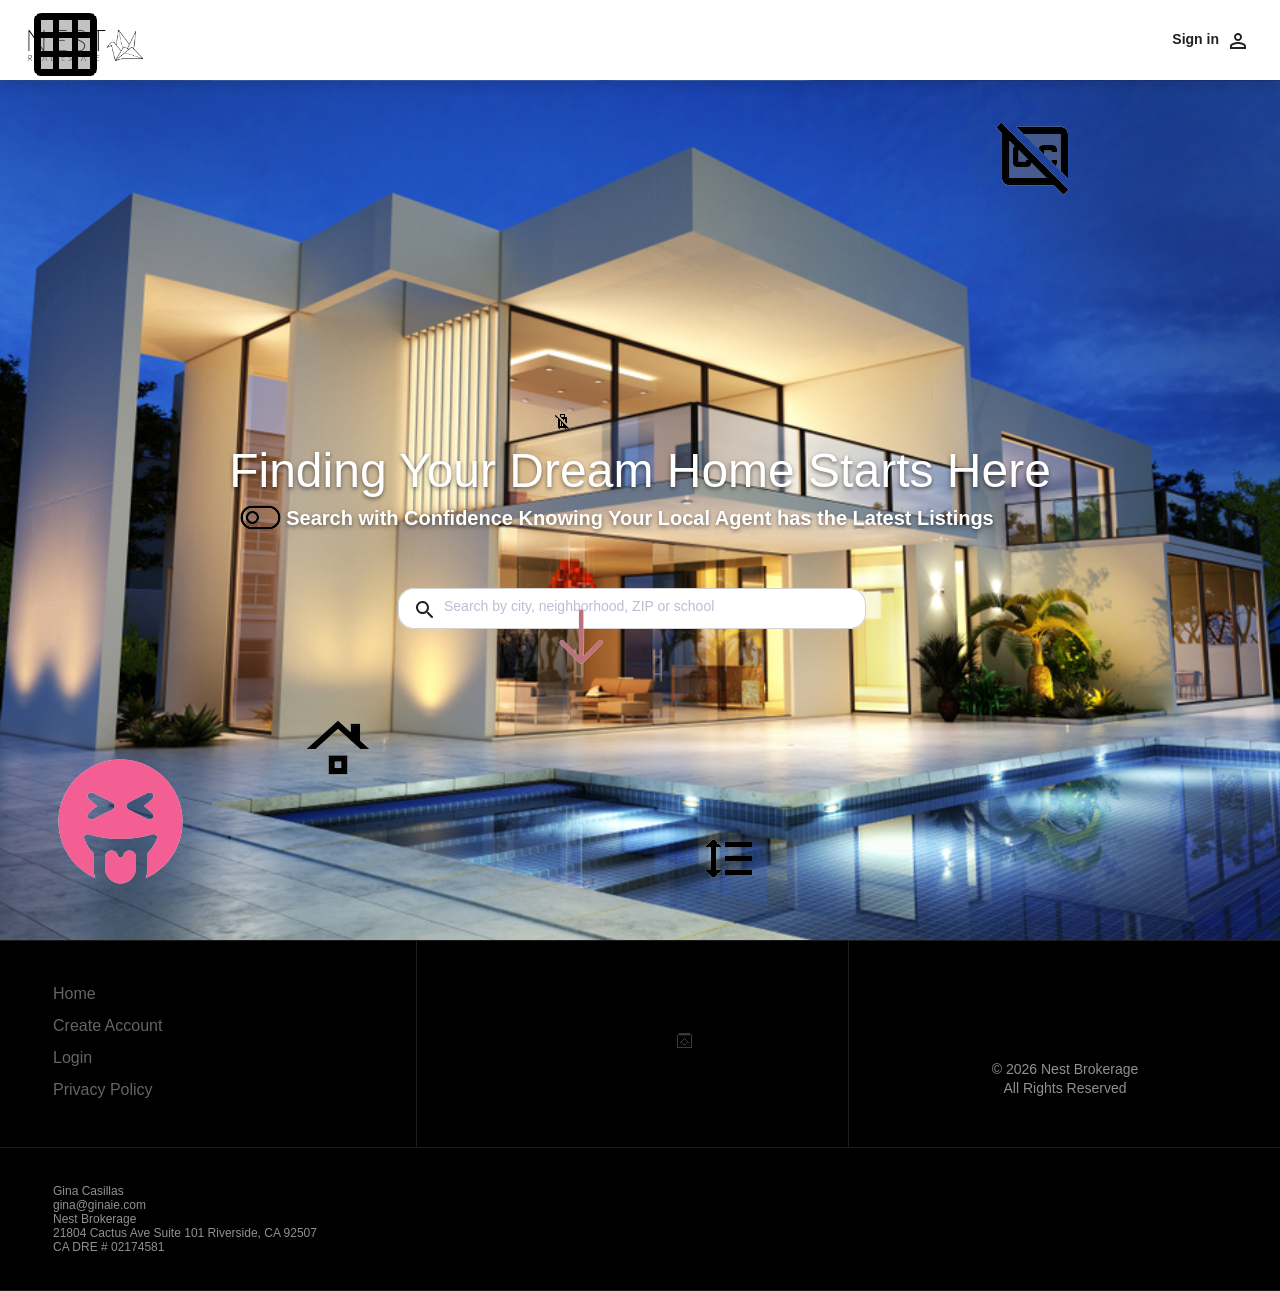 The image size is (1280, 1291). What do you see at coordinates (65, 44) in the screenshot?
I see `toggle grid view layout` at bounding box center [65, 44].